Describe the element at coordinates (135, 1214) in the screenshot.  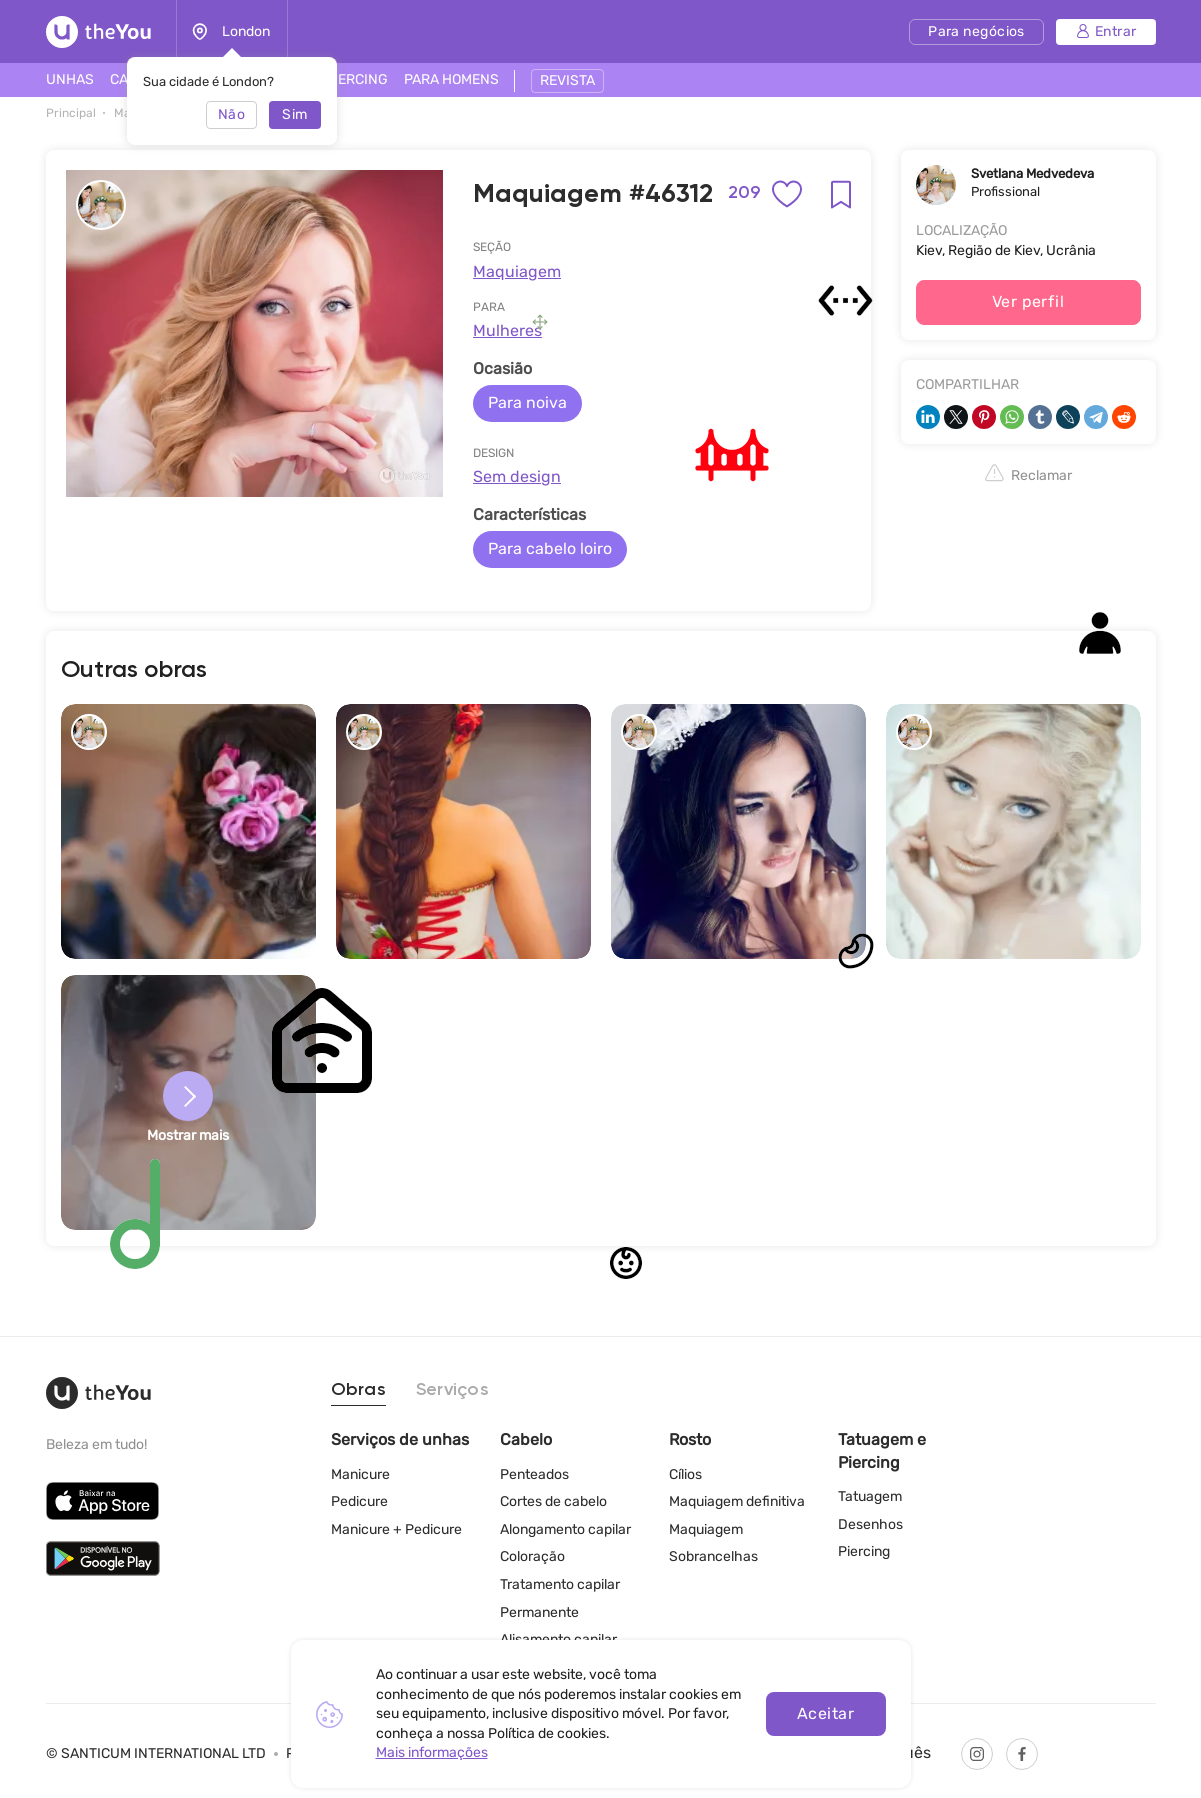
I see `access music library or audio files` at that location.